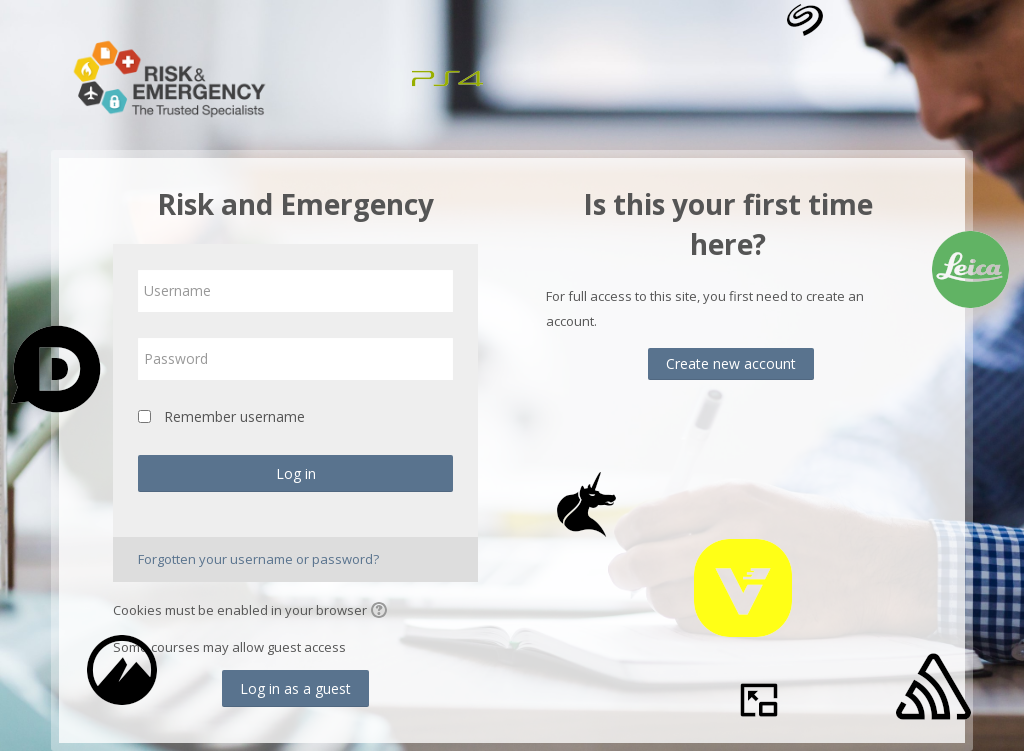 This screenshot has height=751, width=1024. I want to click on PlayStation 4 brand logo, so click(447, 78).